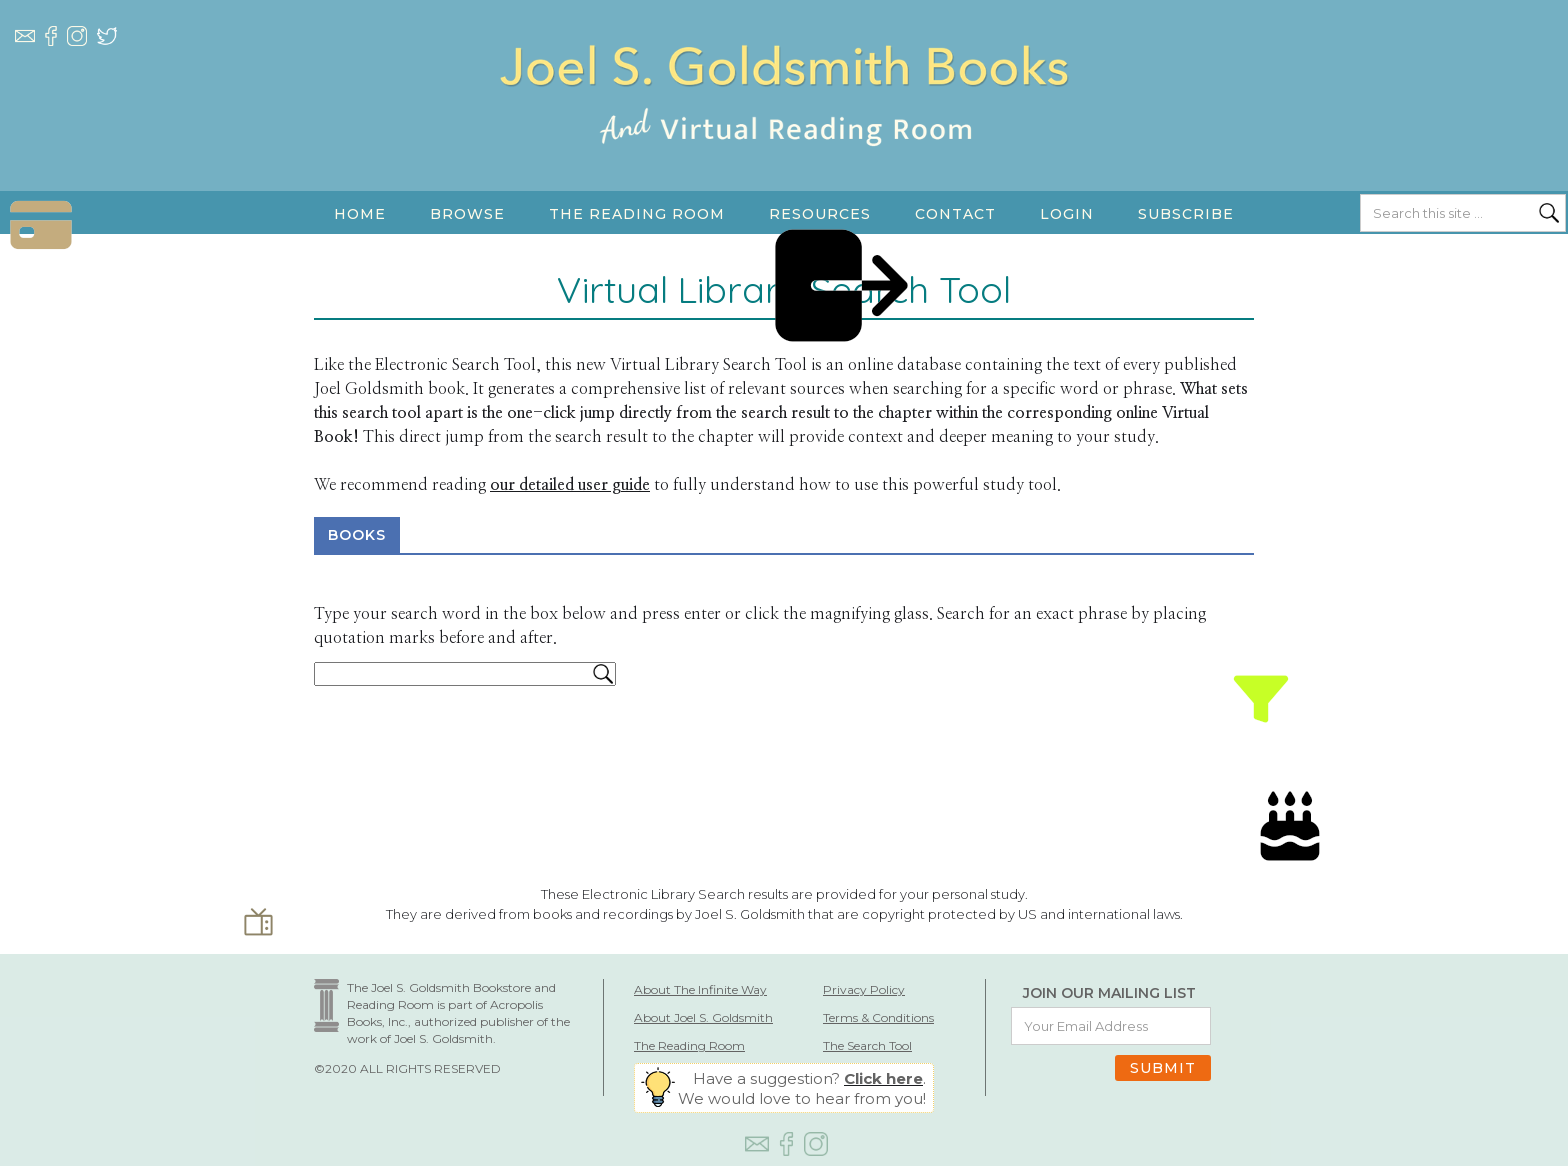  What do you see at coordinates (841, 285) in the screenshot?
I see `log out of your account` at bounding box center [841, 285].